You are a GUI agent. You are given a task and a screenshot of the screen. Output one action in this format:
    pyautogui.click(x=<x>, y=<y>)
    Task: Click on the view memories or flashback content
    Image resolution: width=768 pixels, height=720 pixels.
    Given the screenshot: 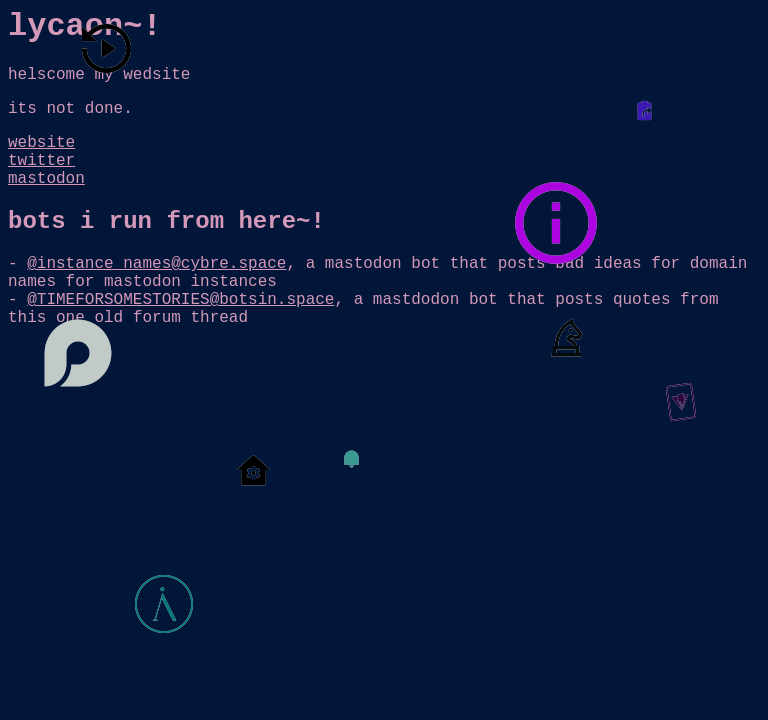 What is the action you would take?
    pyautogui.click(x=106, y=48)
    